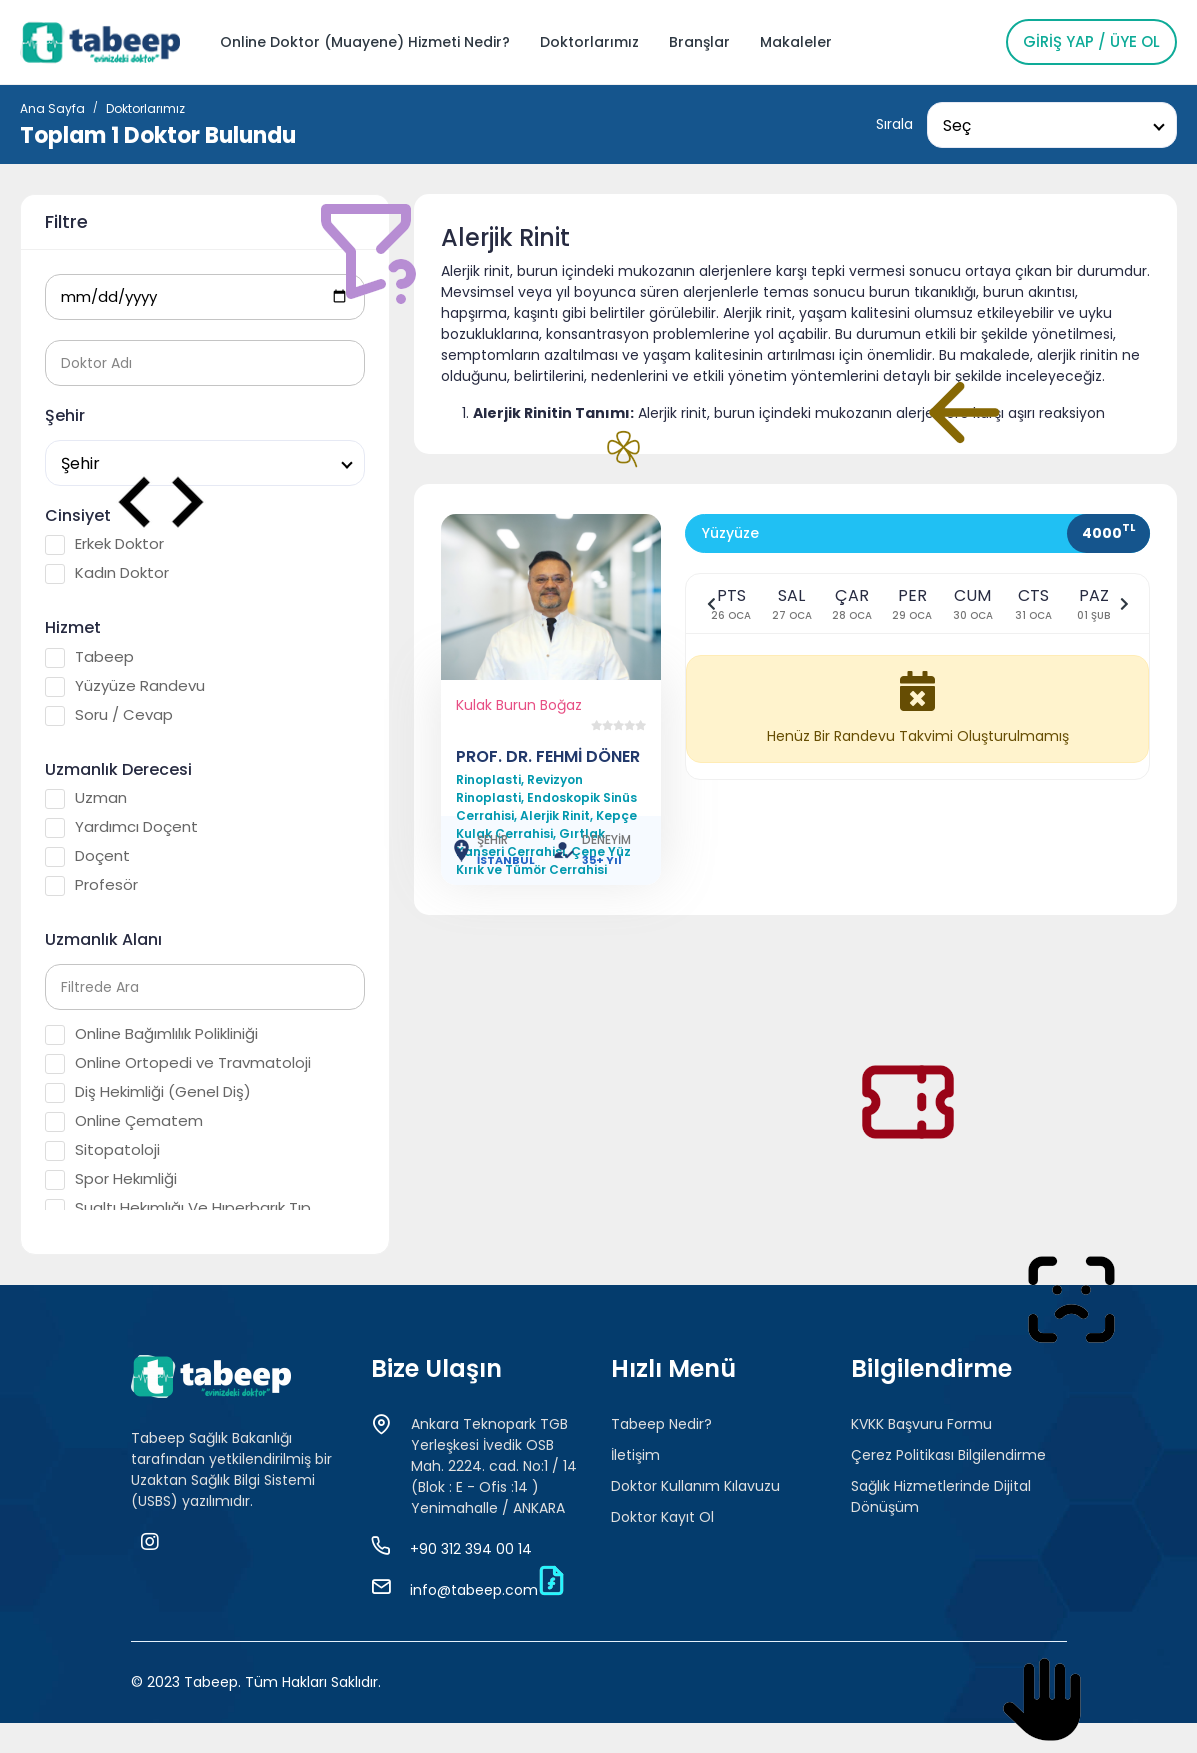 This screenshot has width=1197, height=1753. Describe the element at coordinates (908, 1102) in the screenshot. I see `view your tickets or passes` at that location.